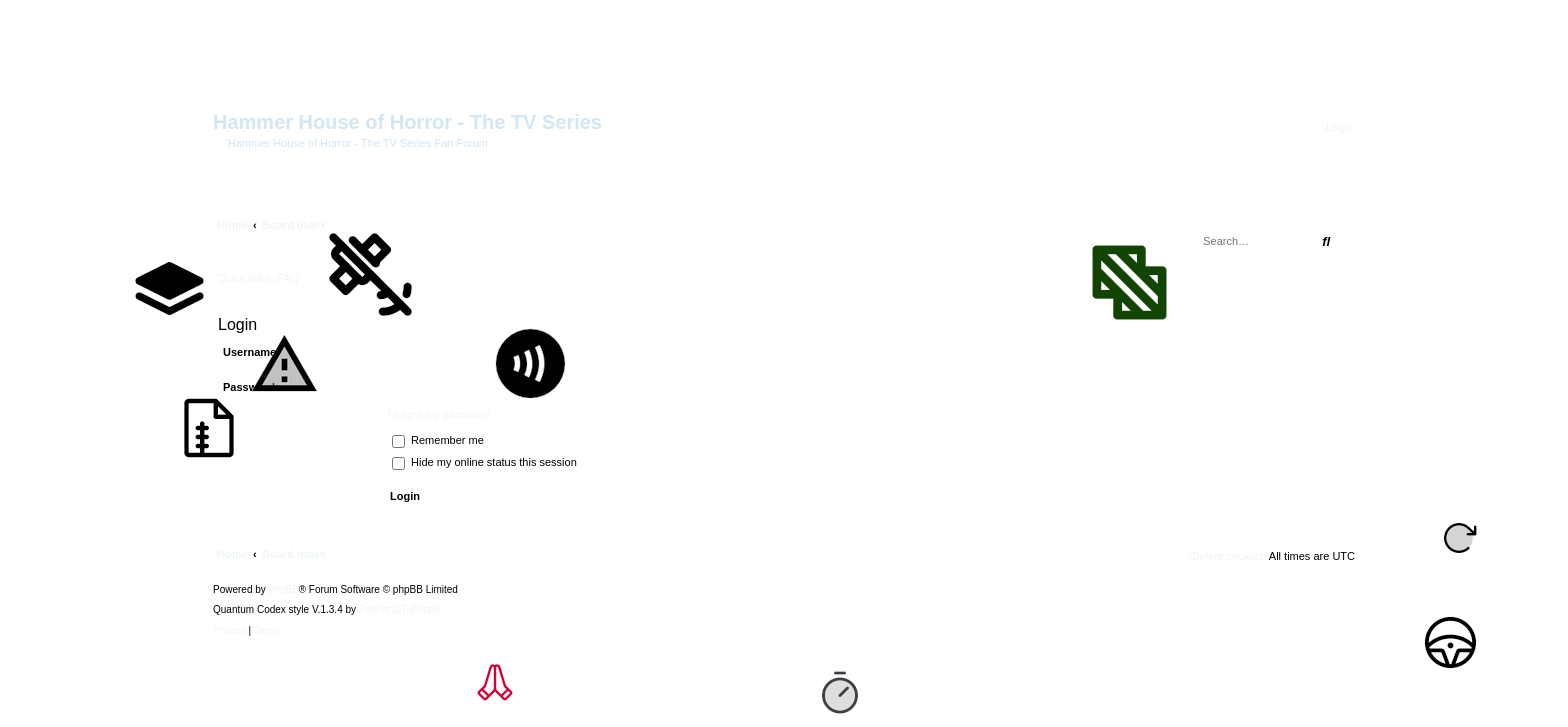  Describe the element at coordinates (169, 288) in the screenshot. I see `view stacked layers or items` at that location.